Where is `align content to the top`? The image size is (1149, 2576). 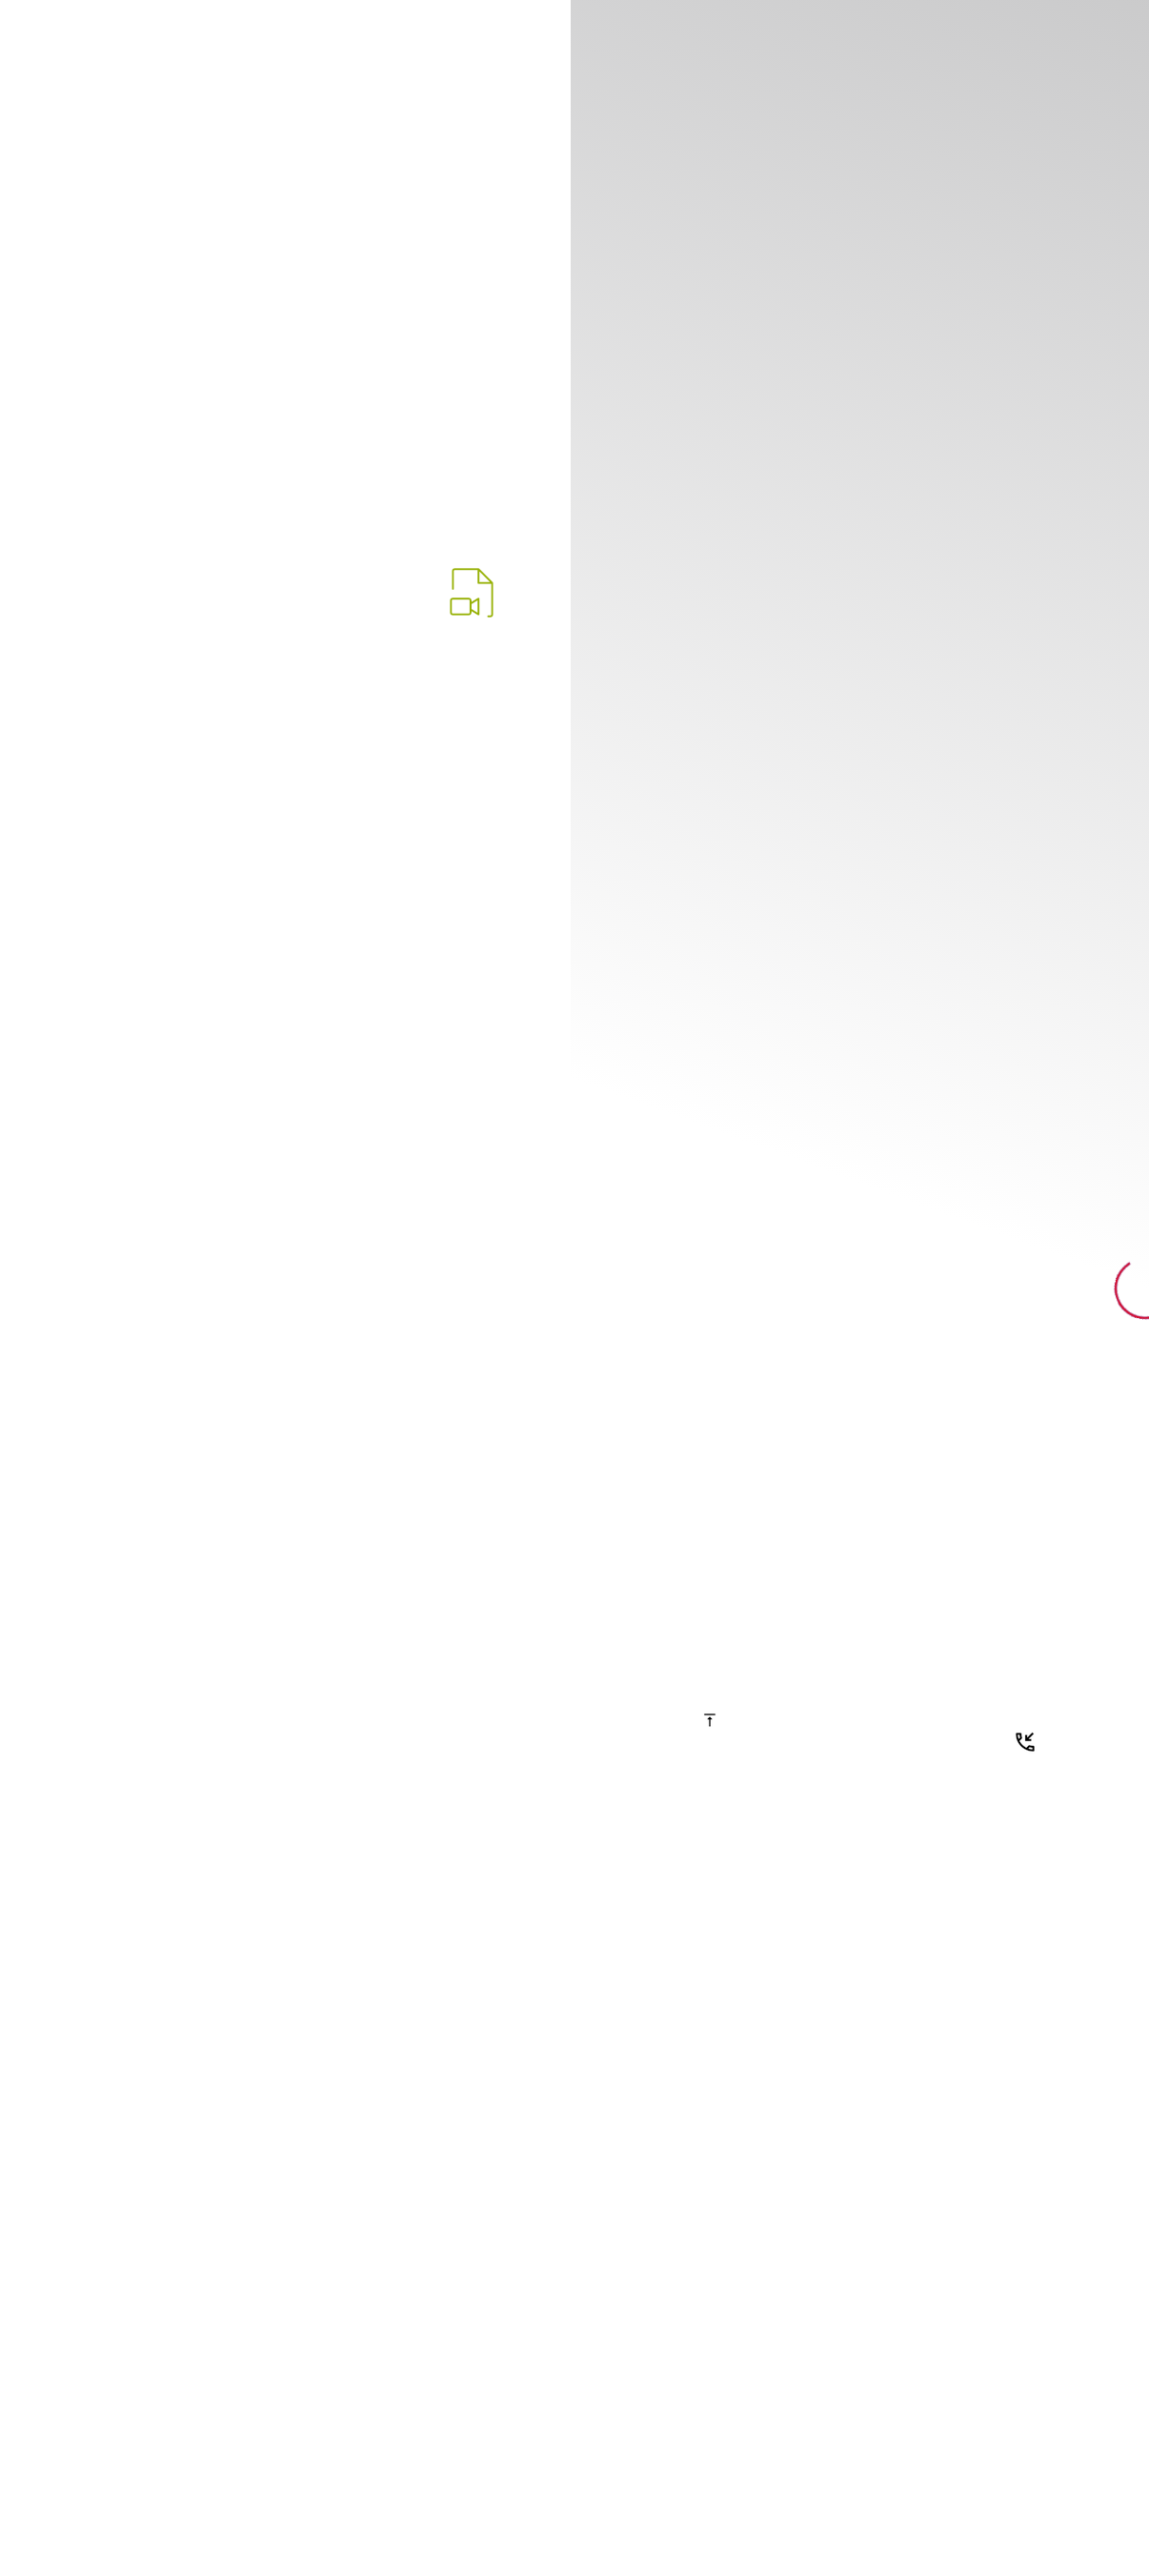 align content to the top is located at coordinates (710, 1720).